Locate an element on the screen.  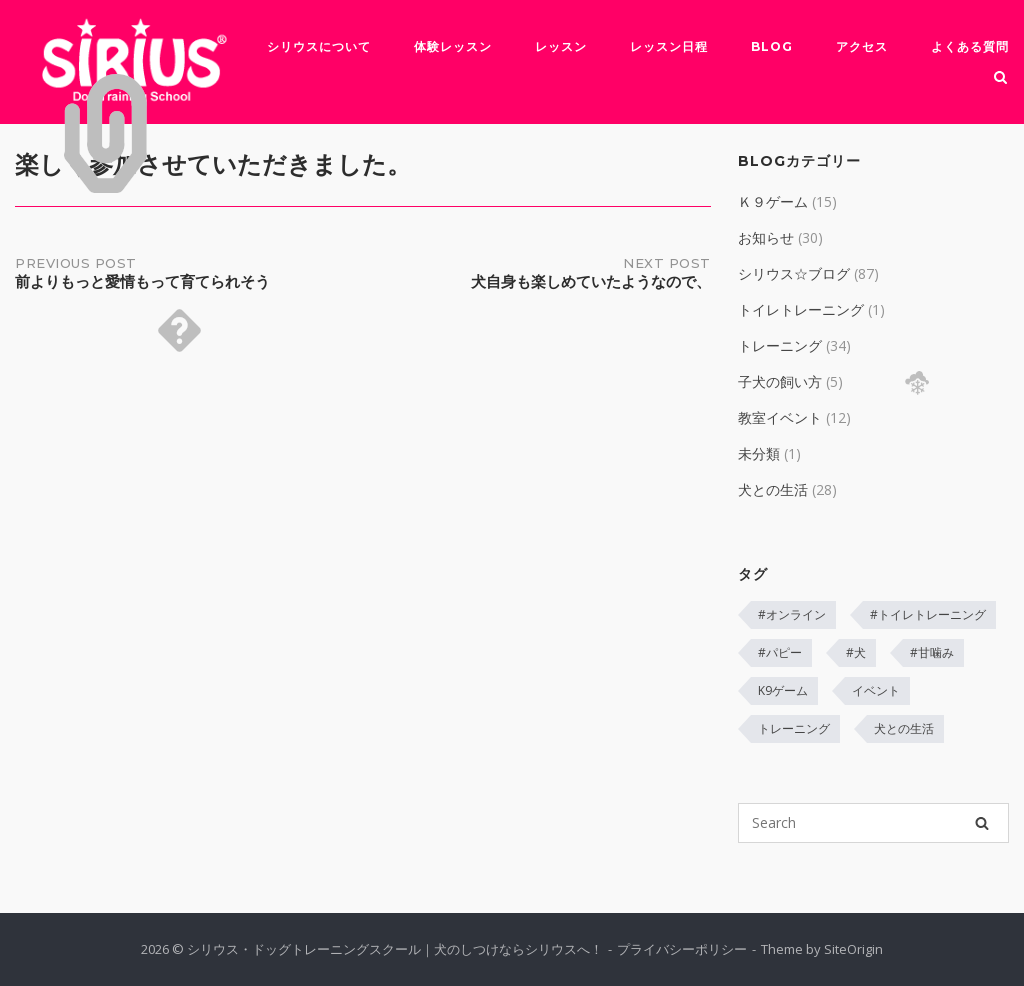
indicates email has an attachment is located at coordinates (109, 133).